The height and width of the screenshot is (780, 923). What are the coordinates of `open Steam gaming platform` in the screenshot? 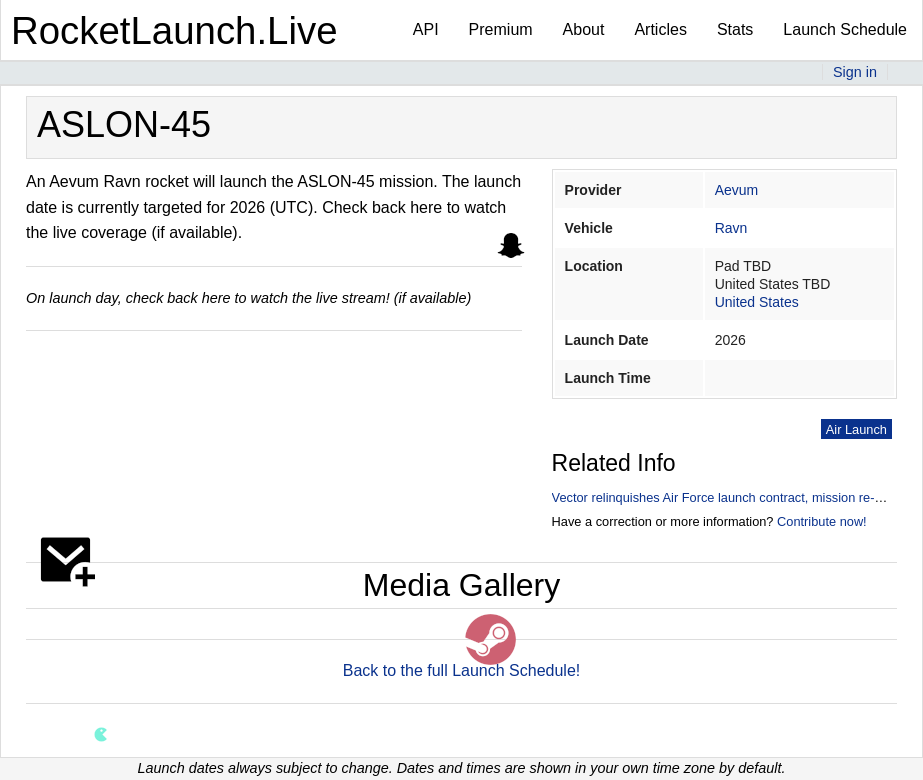 It's located at (490, 639).